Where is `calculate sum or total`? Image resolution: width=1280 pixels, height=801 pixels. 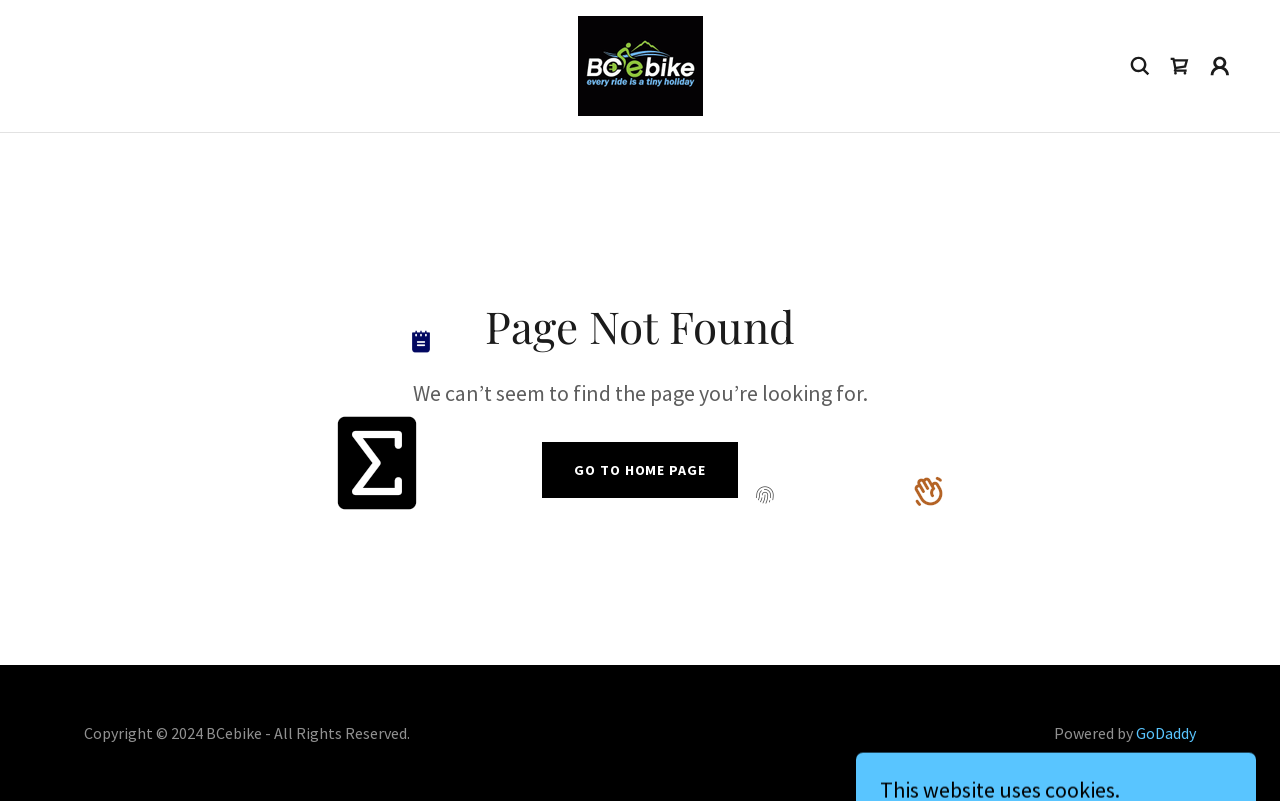 calculate sum or total is located at coordinates (377, 463).